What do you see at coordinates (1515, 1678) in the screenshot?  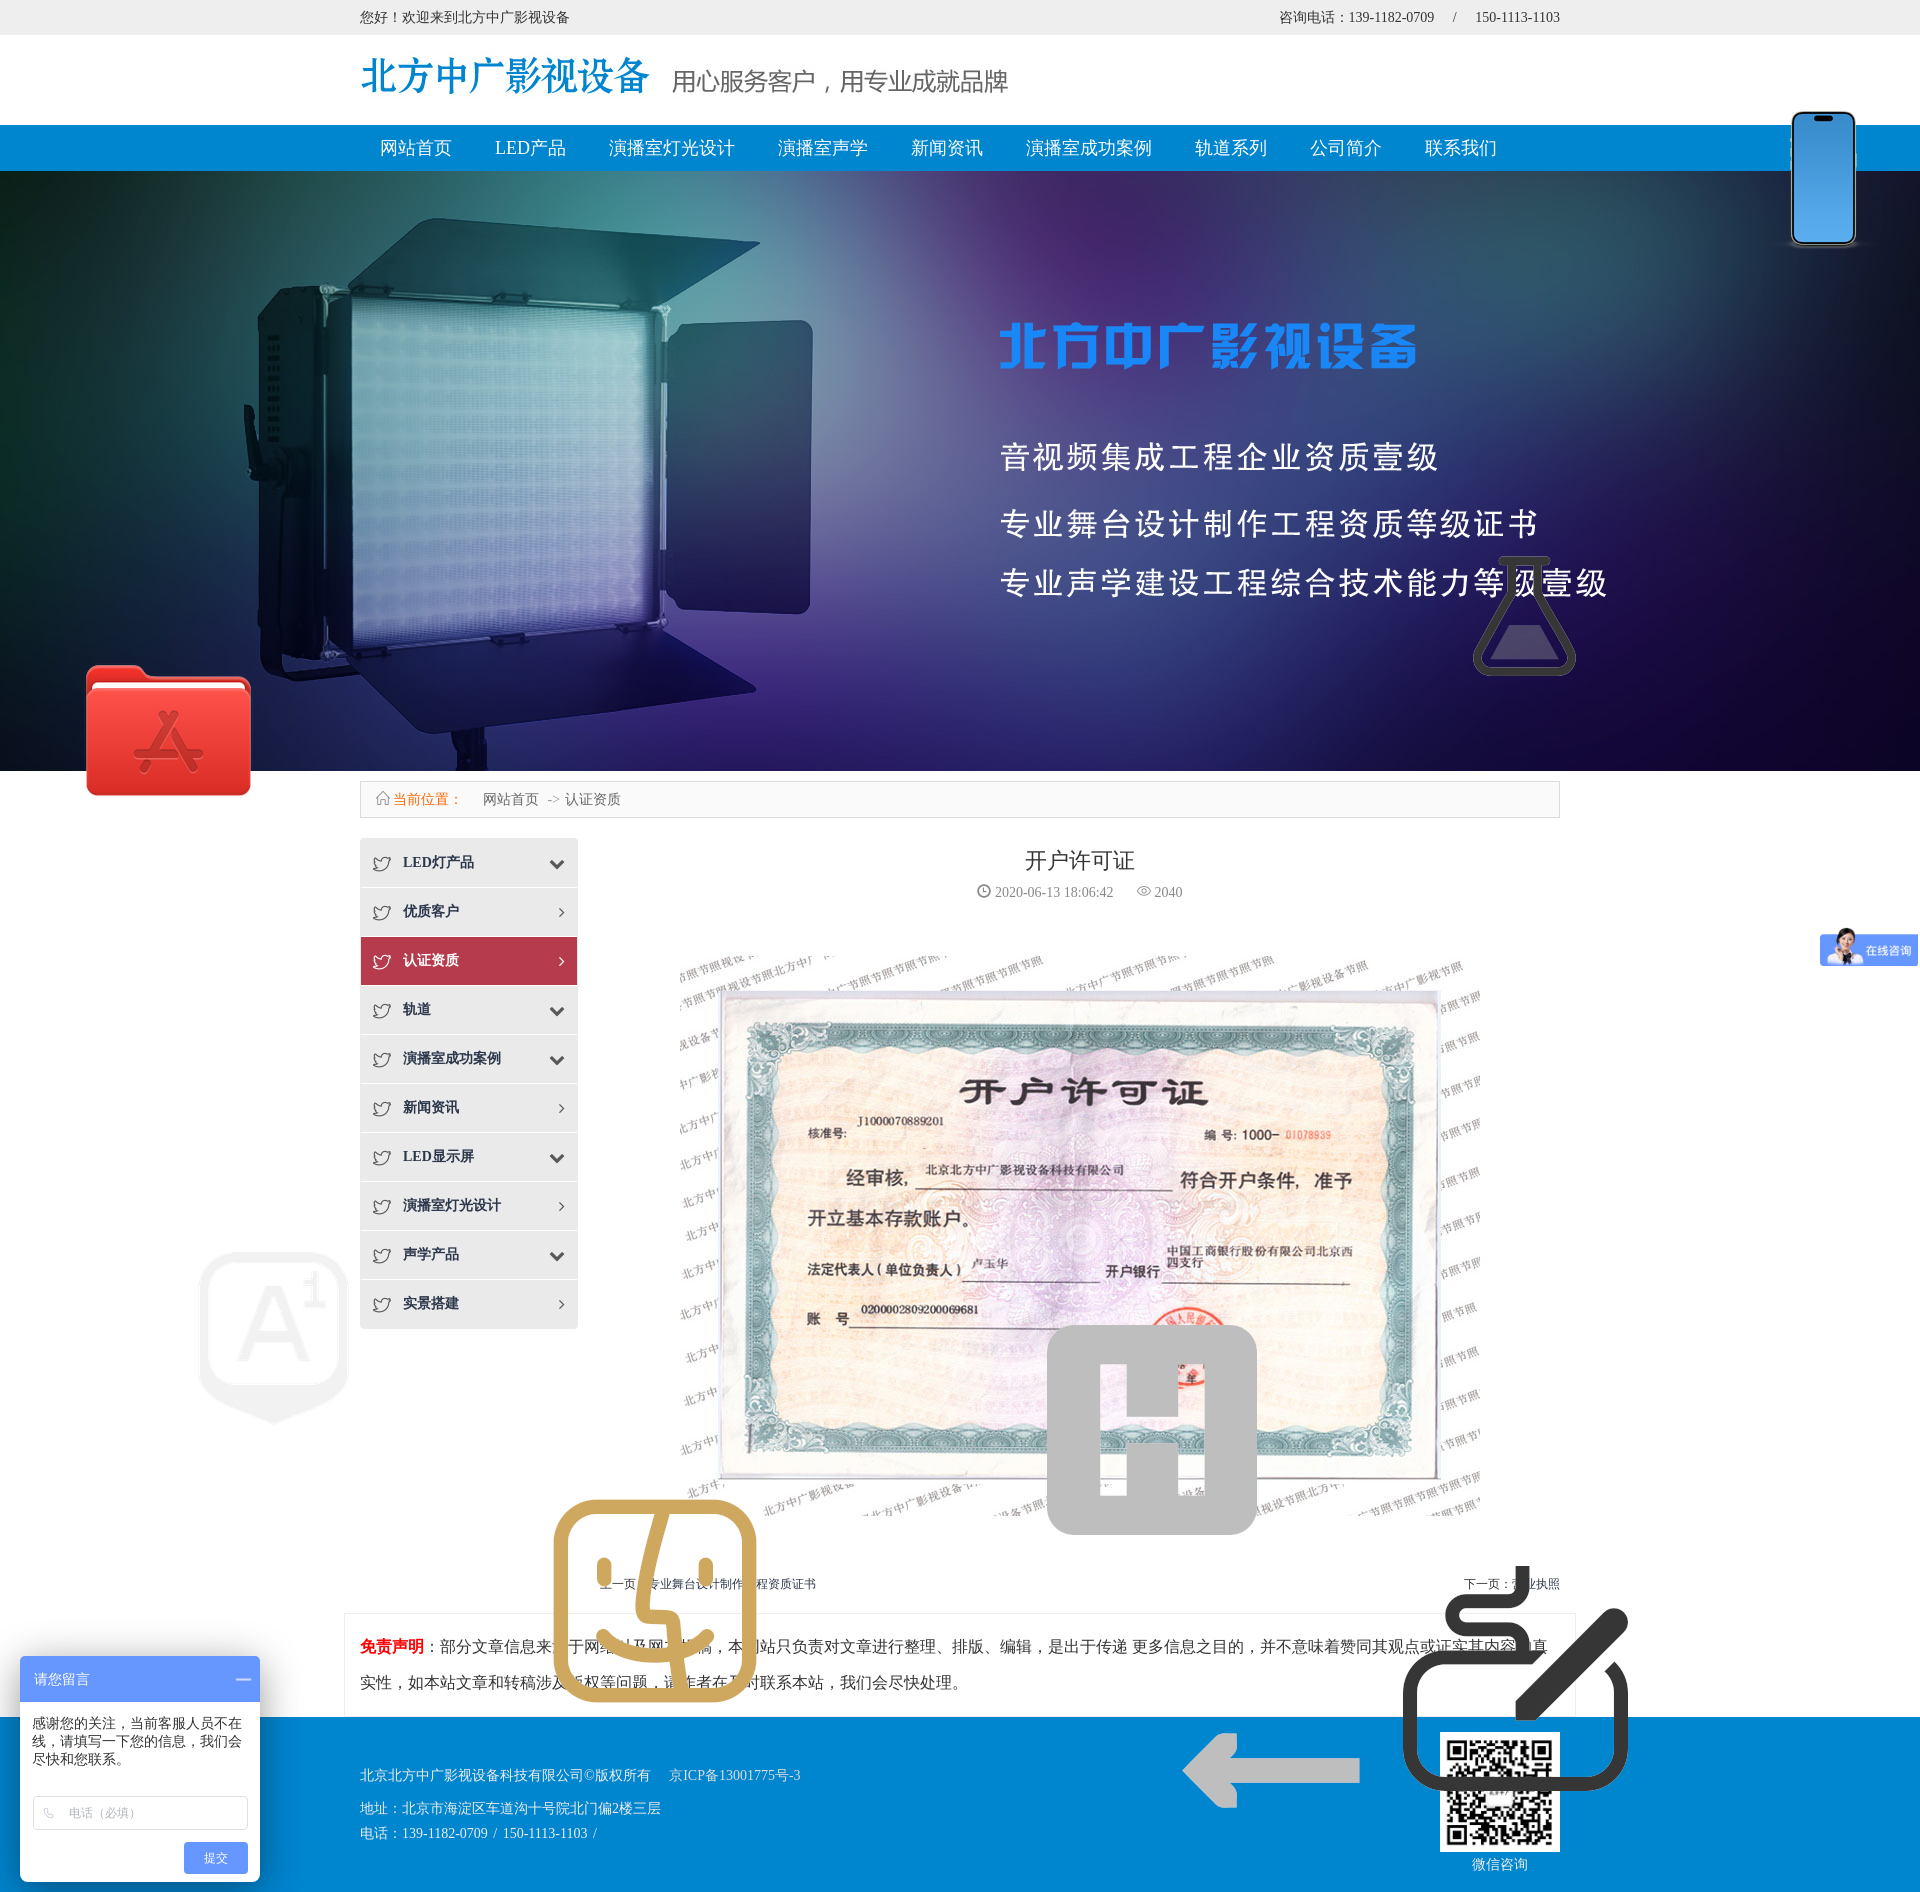 I see `configure wacom tablet settings` at bounding box center [1515, 1678].